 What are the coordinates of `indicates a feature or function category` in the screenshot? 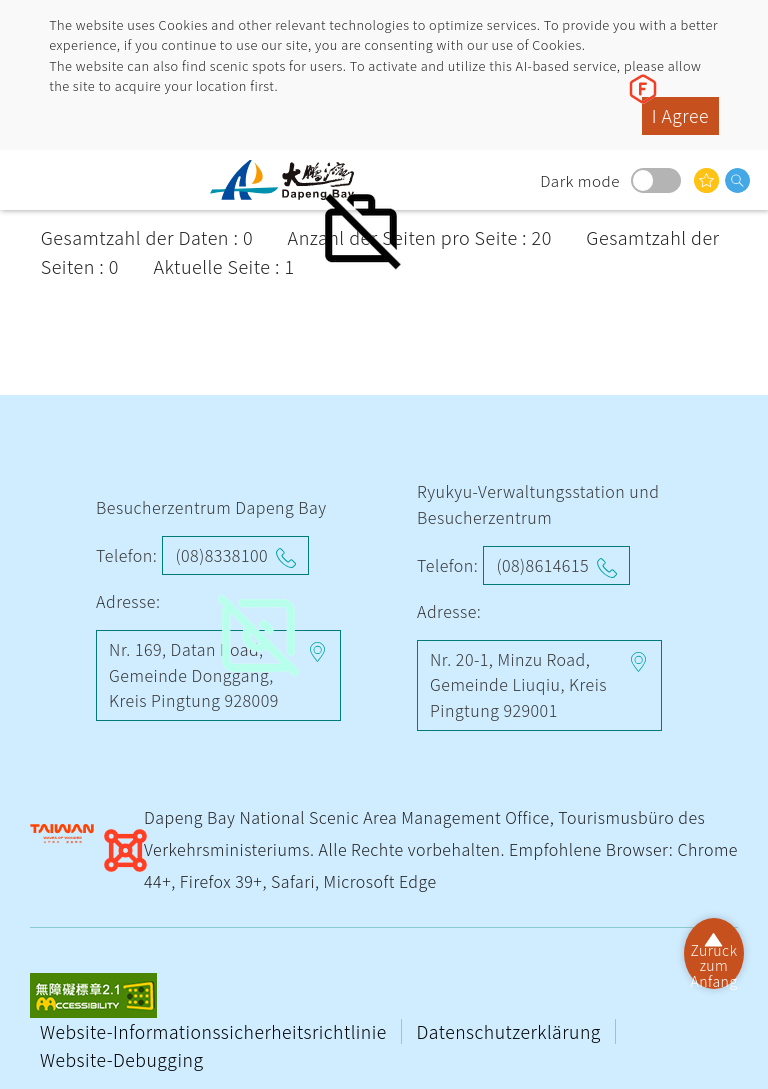 It's located at (643, 89).